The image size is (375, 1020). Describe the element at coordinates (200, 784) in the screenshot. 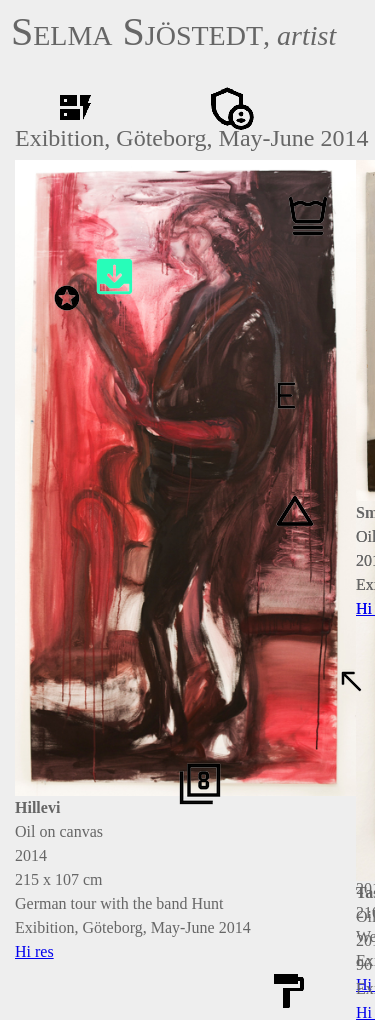

I see `filter or view 8 items` at that location.